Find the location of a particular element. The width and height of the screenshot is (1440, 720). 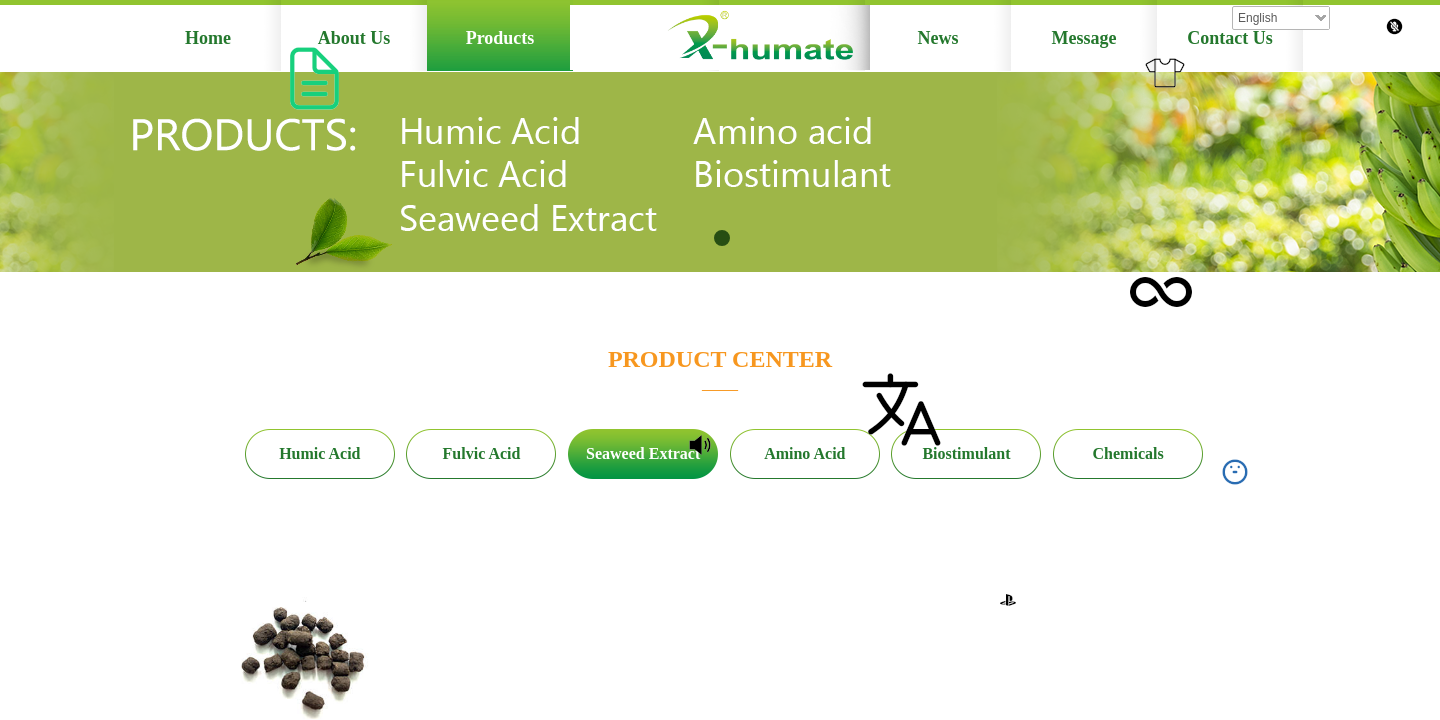

toggle infinite loop or repeat mode is located at coordinates (1161, 292).